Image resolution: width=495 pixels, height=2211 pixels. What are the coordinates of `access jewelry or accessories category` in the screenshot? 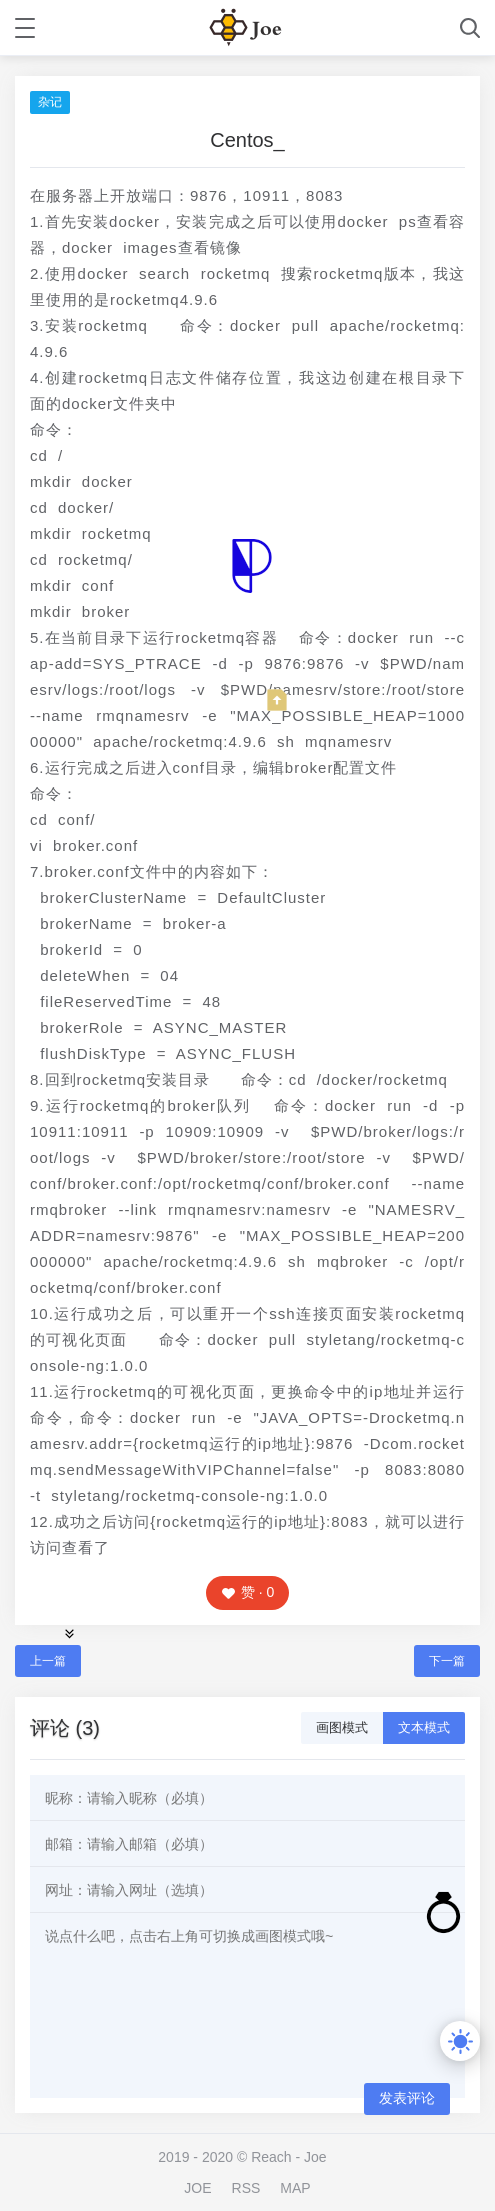 It's located at (443, 1913).